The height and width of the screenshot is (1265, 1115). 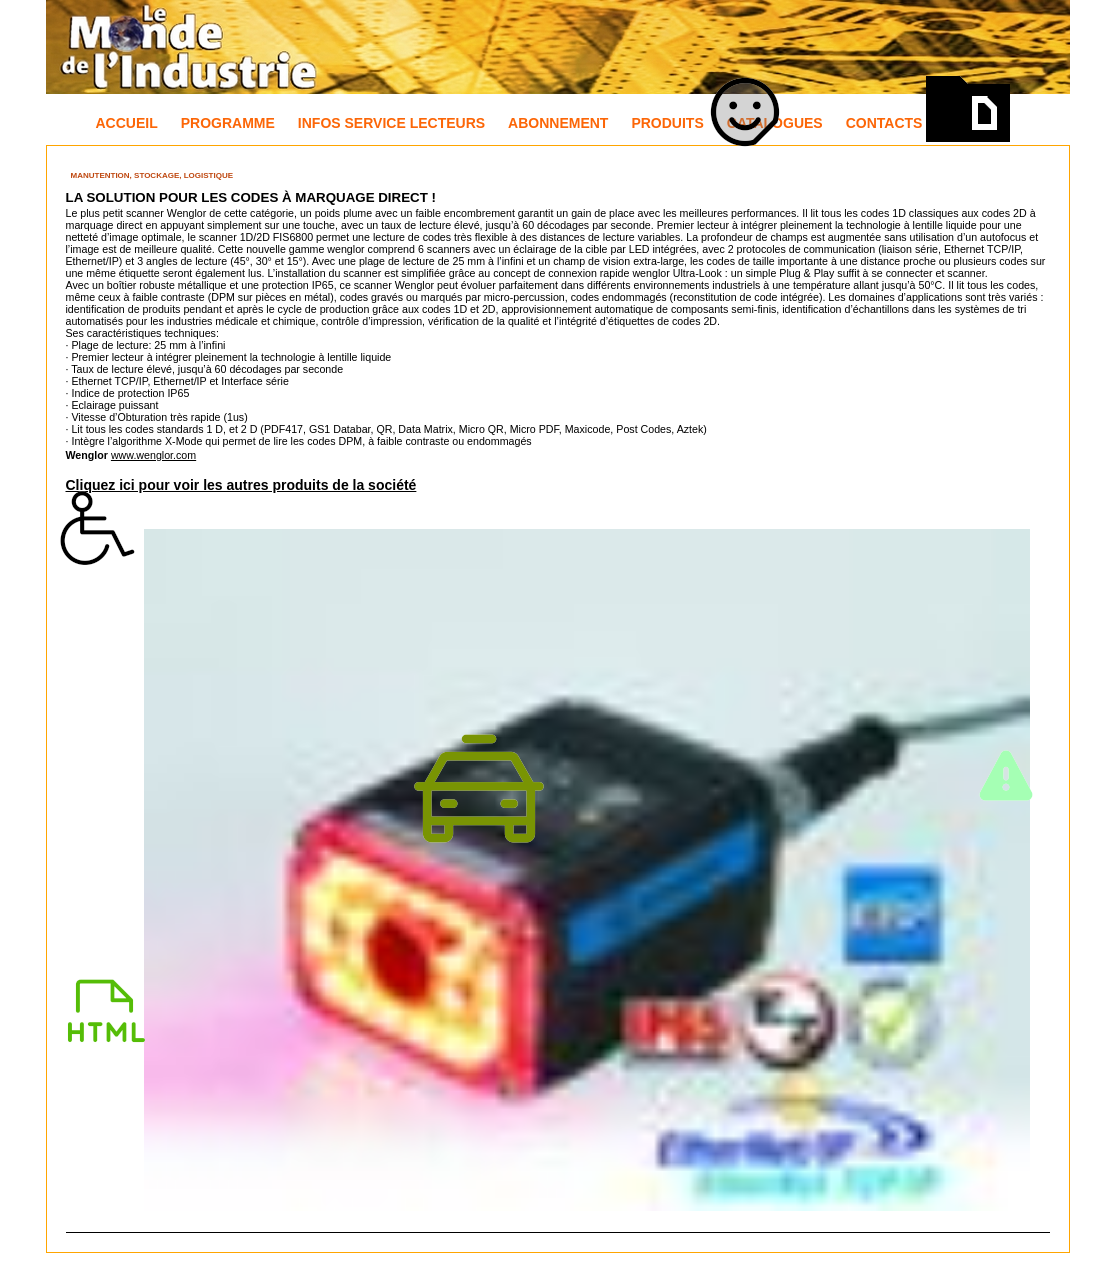 I want to click on access folder containing code snippets, so click(x=968, y=109).